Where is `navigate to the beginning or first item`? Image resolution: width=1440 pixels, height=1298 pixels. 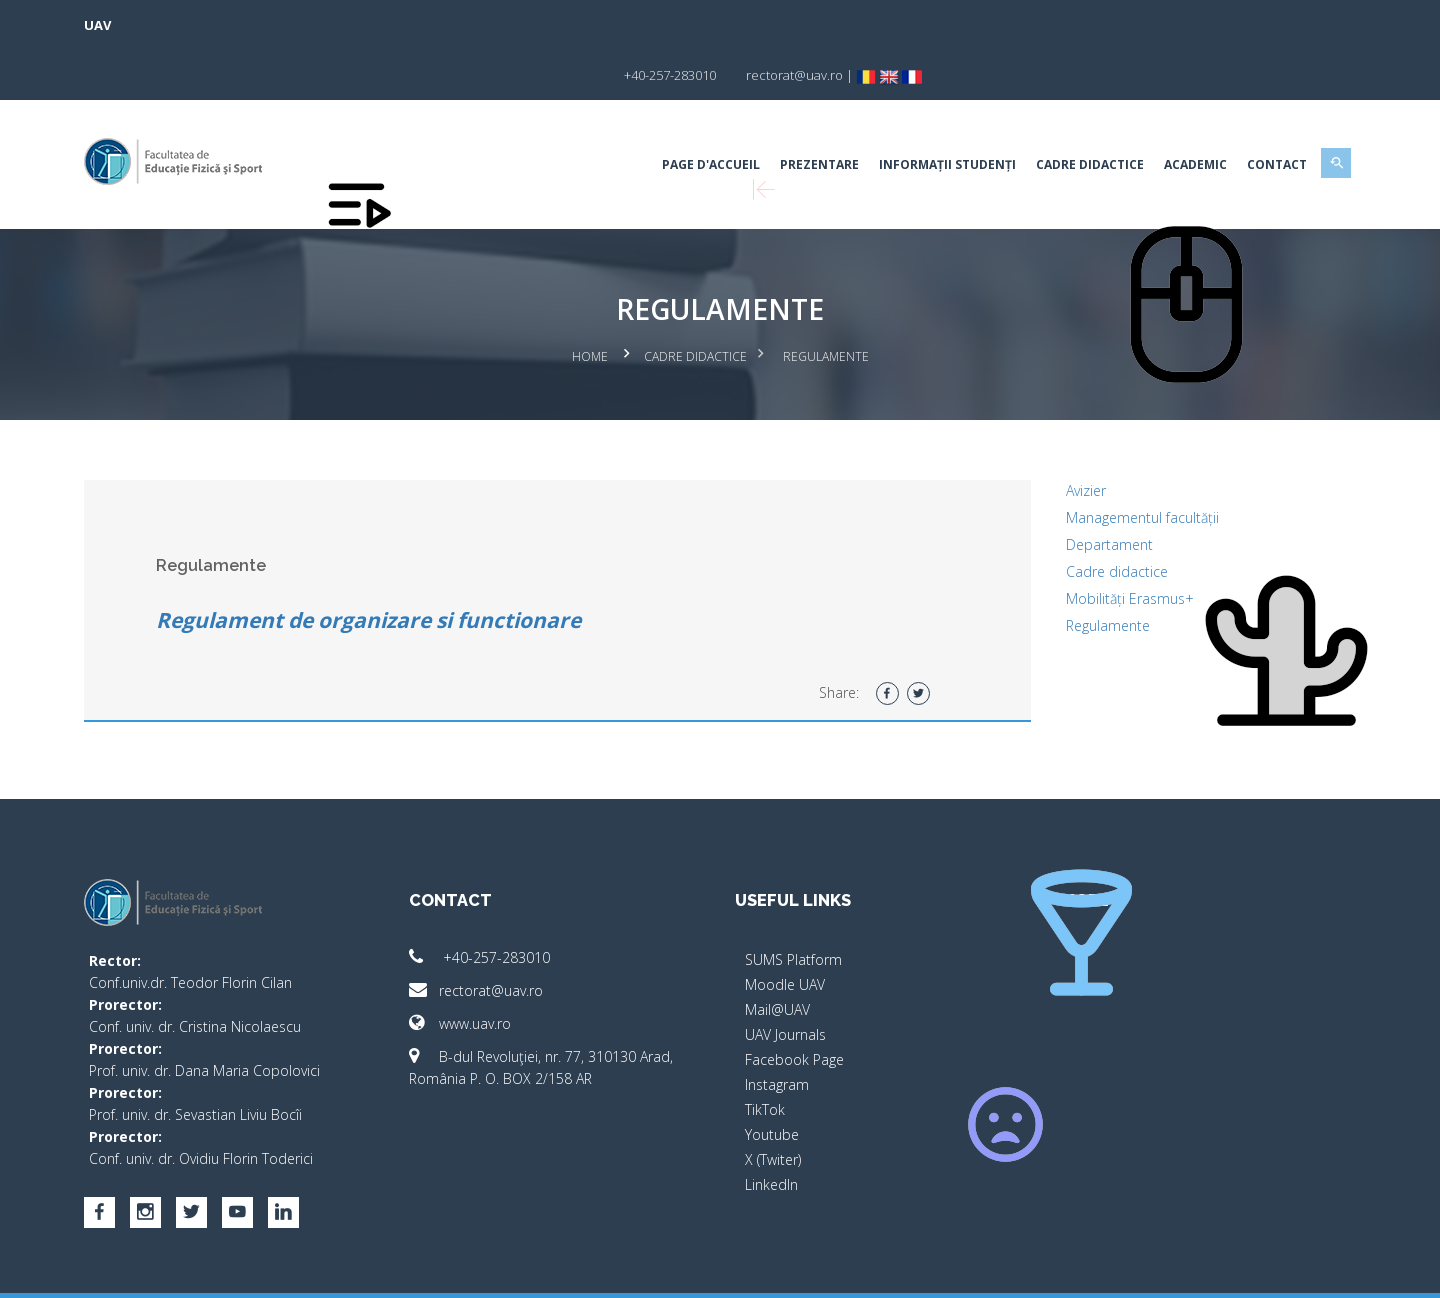
navigate to the beginning or first item is located at coordinates (763, 189).